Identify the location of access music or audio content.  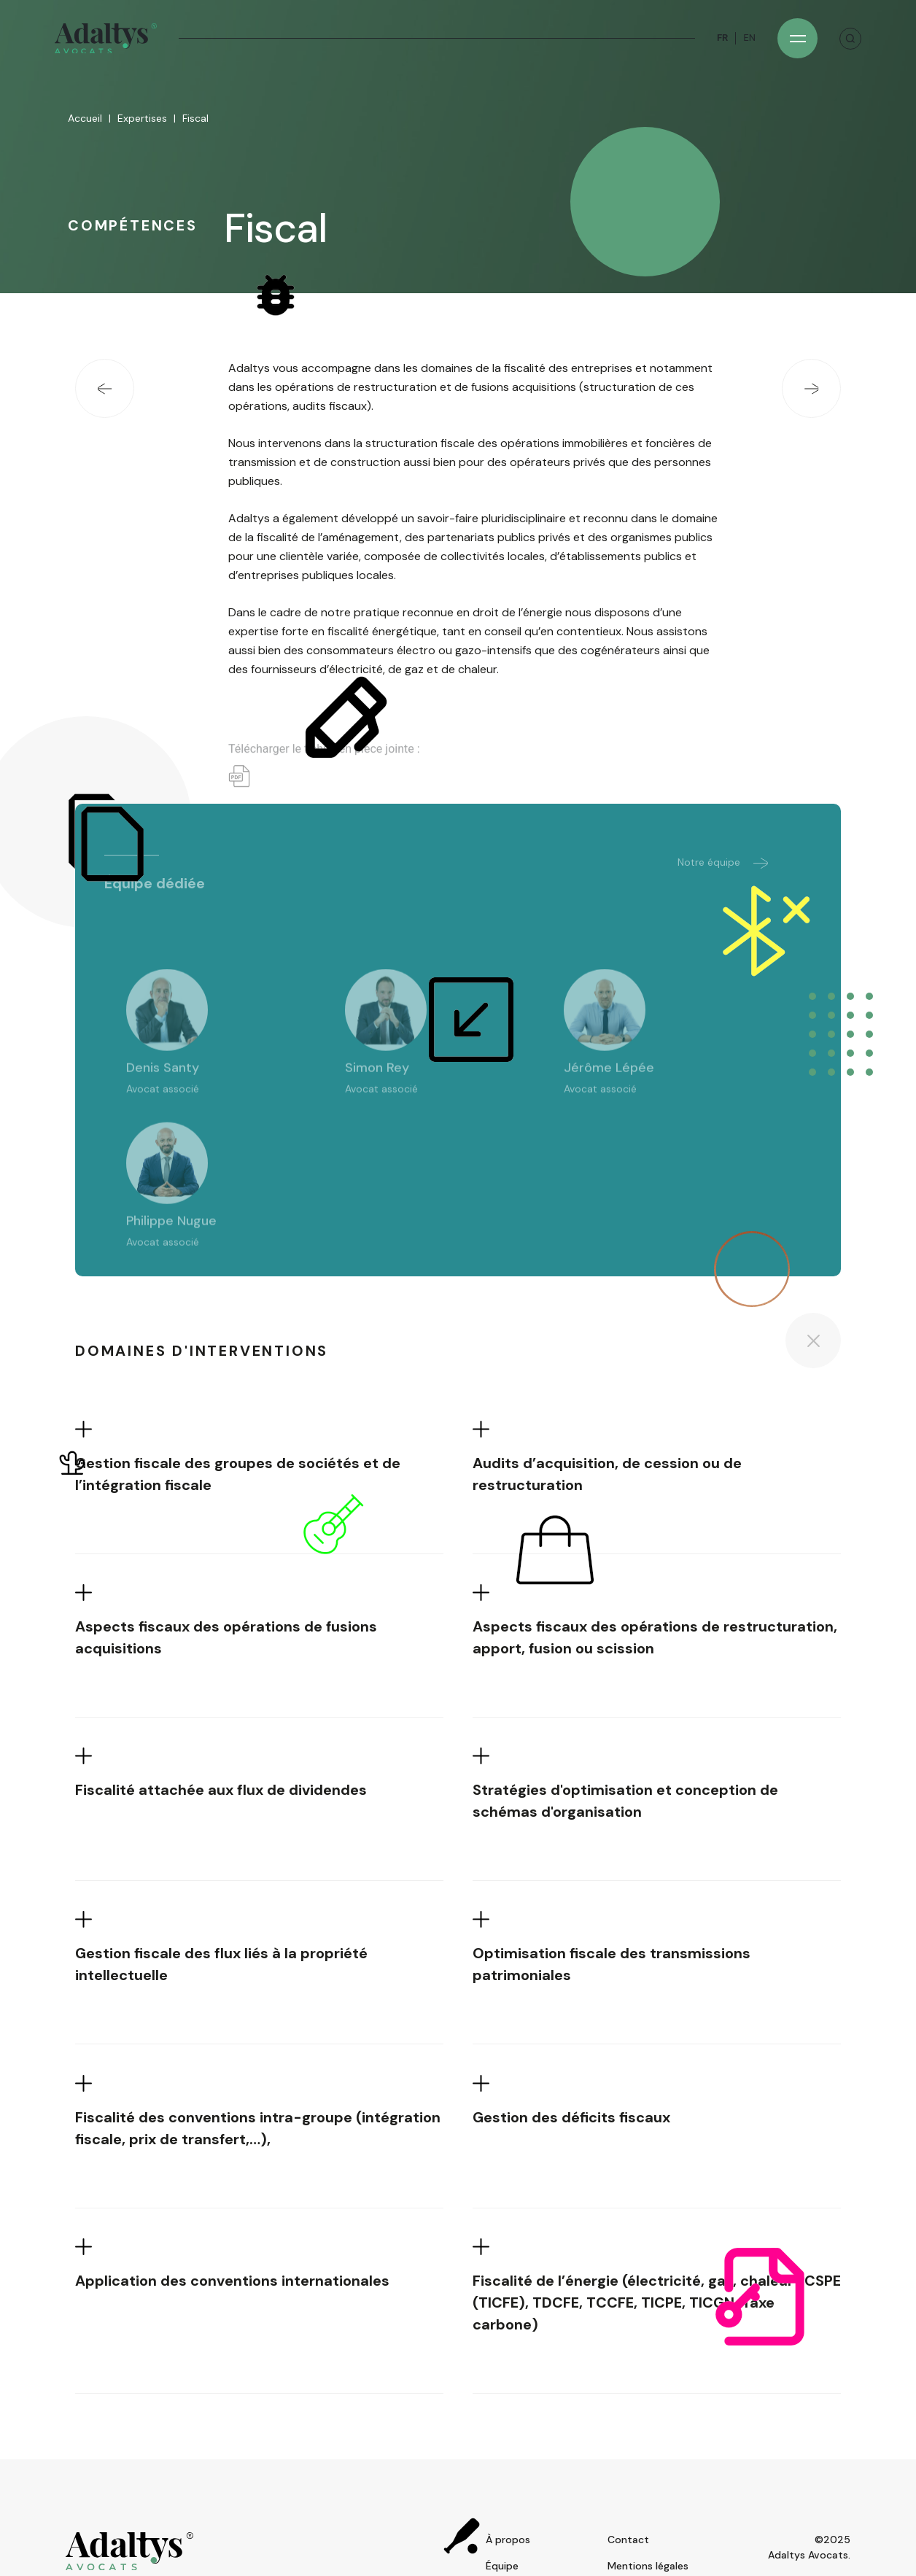
(333, 1524).